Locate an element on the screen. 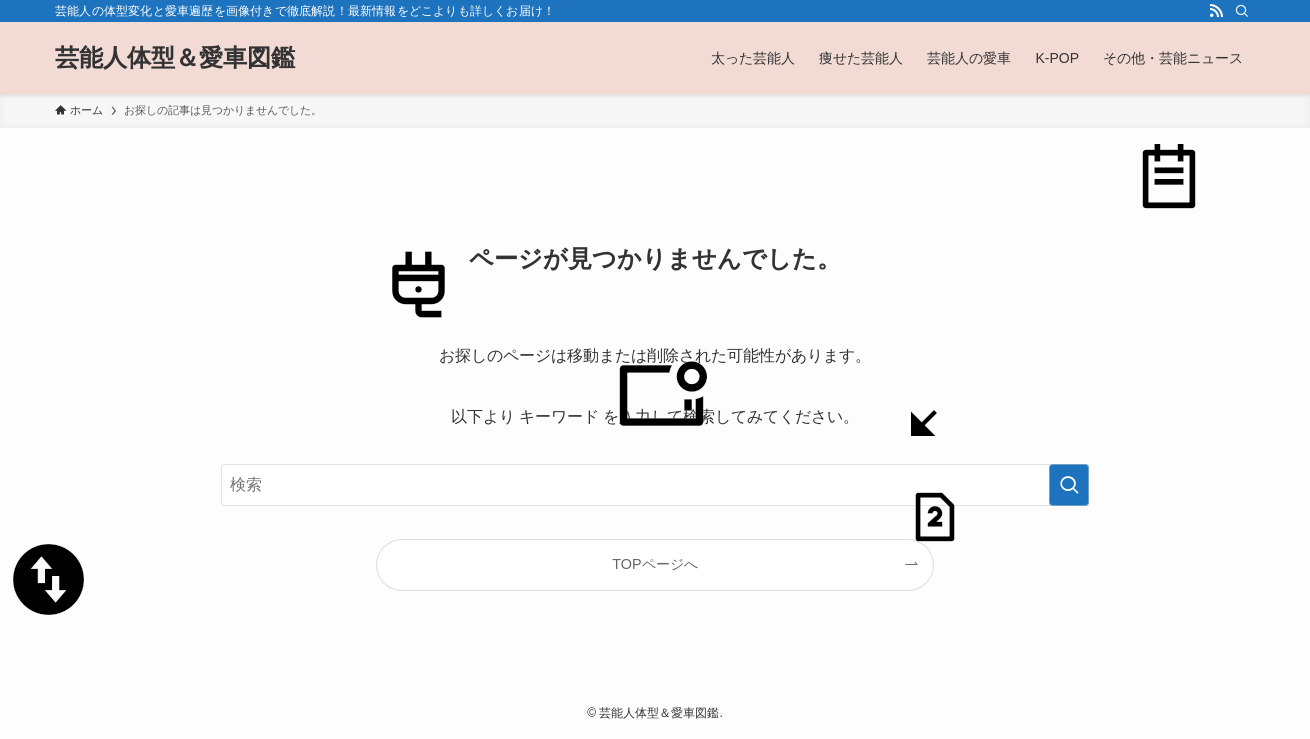 Image resolution: width=1310 pixels, height=739 pixels. swap or exchange currencies is located at coordinates (48, 579).